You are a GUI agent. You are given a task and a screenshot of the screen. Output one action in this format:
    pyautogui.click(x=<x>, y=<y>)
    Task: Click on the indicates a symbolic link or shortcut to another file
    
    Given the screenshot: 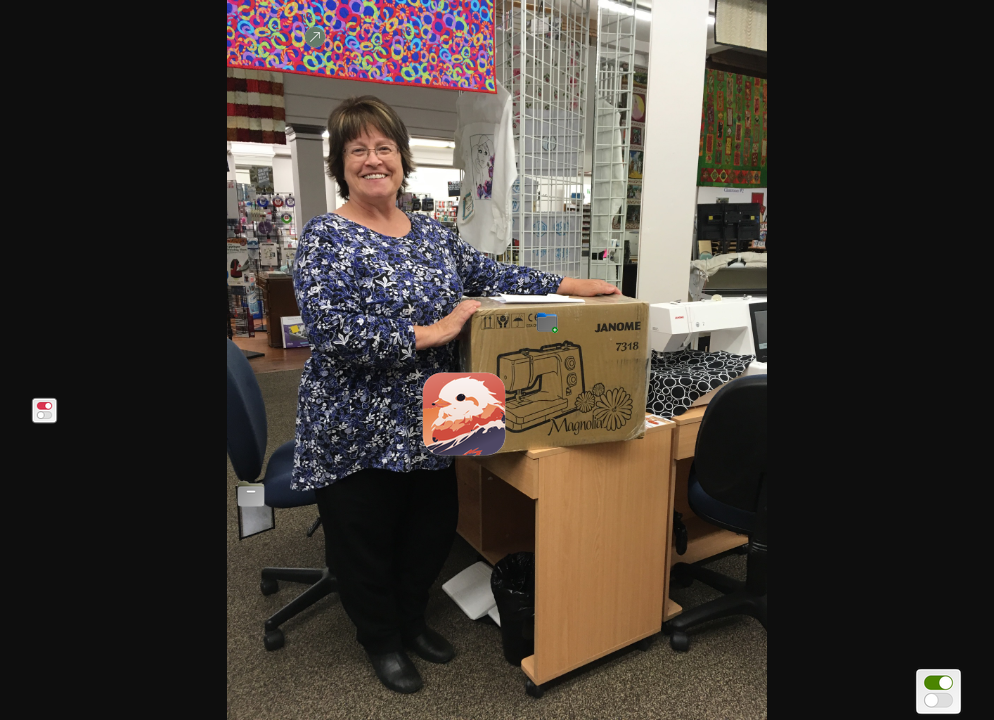 What is the action you would take?
    pyautogui.click(x=315, y=37)
    